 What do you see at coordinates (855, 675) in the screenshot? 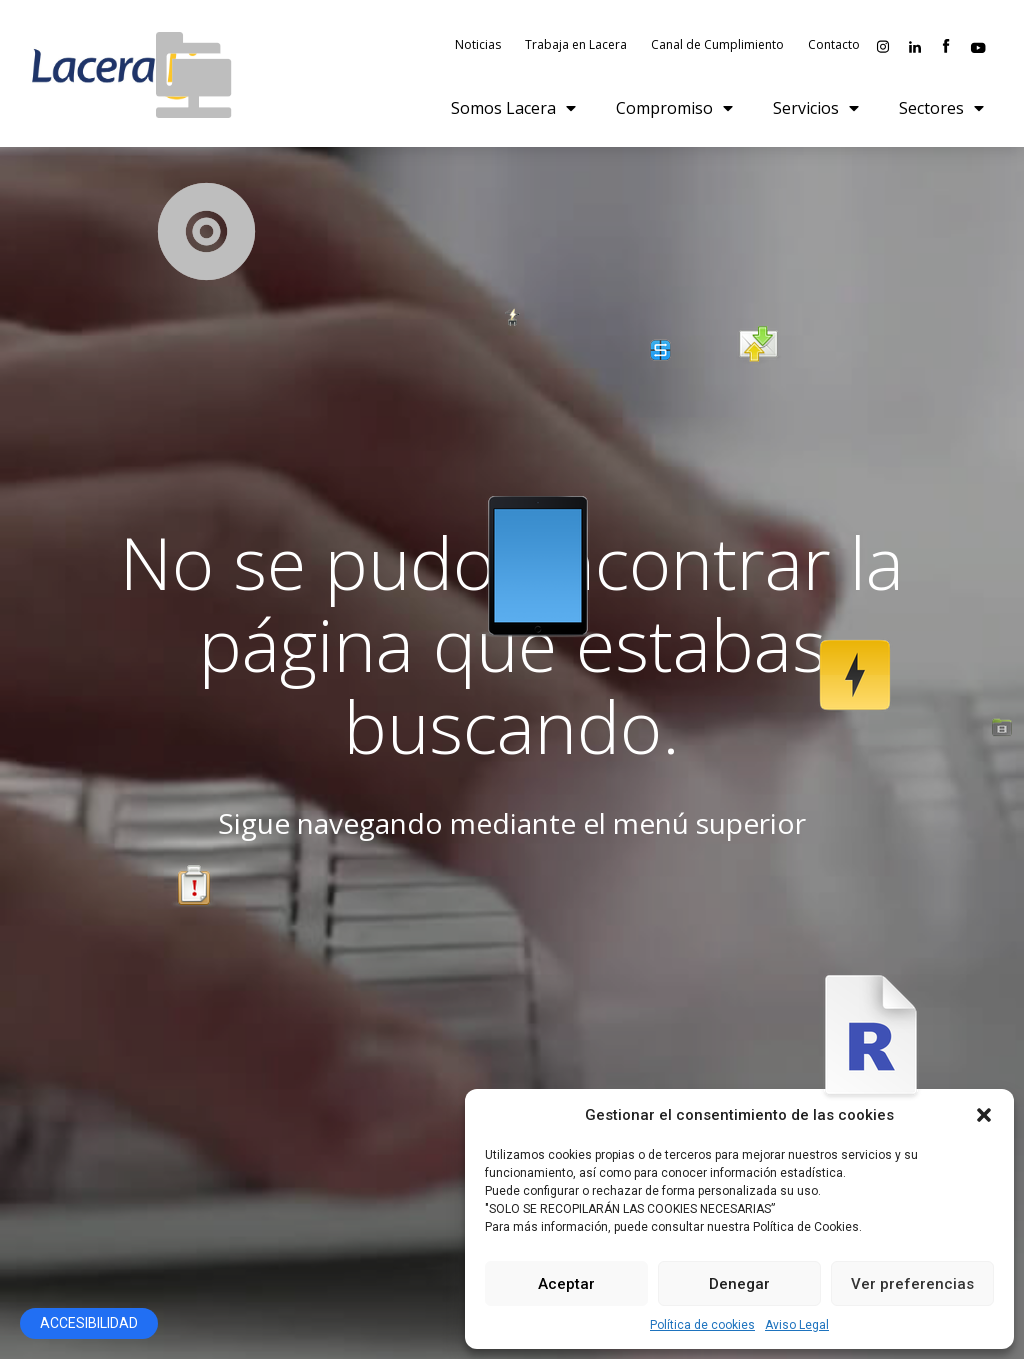
I see `access power and battery settings` at bounding box center [855, 675].